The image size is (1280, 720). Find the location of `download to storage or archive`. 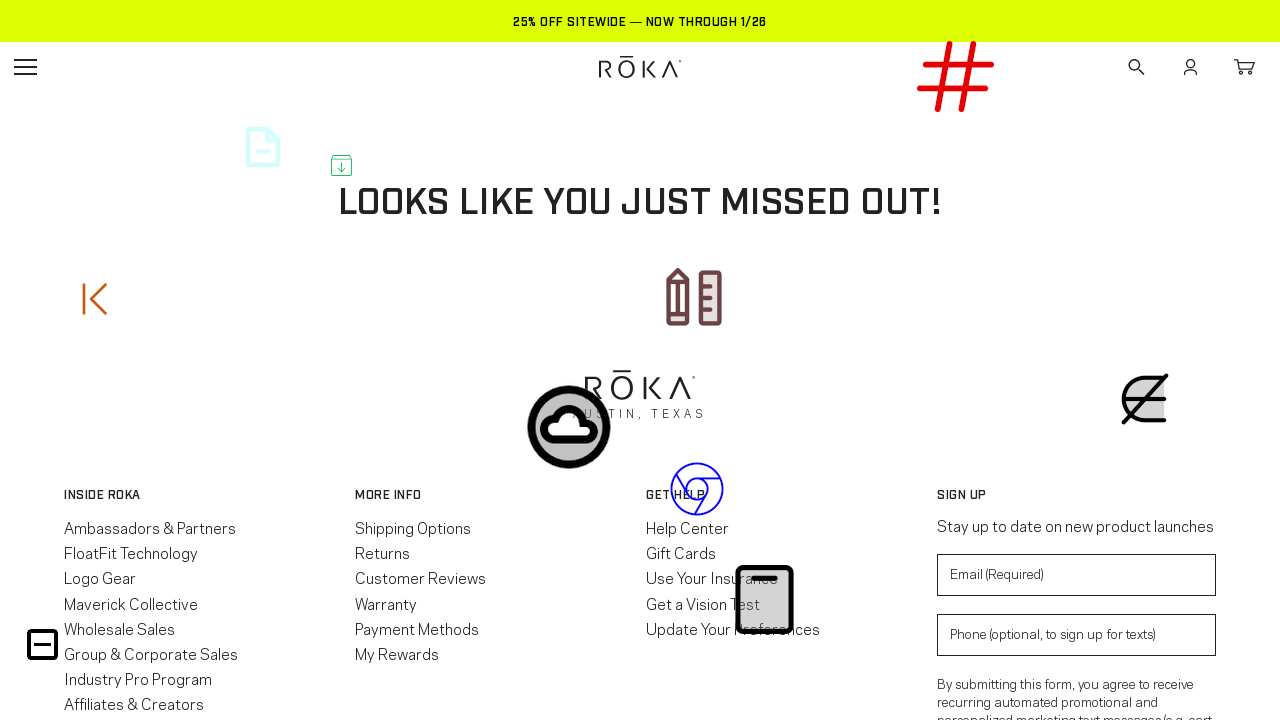

download to storage or archive is located at coordinates (341, 165).